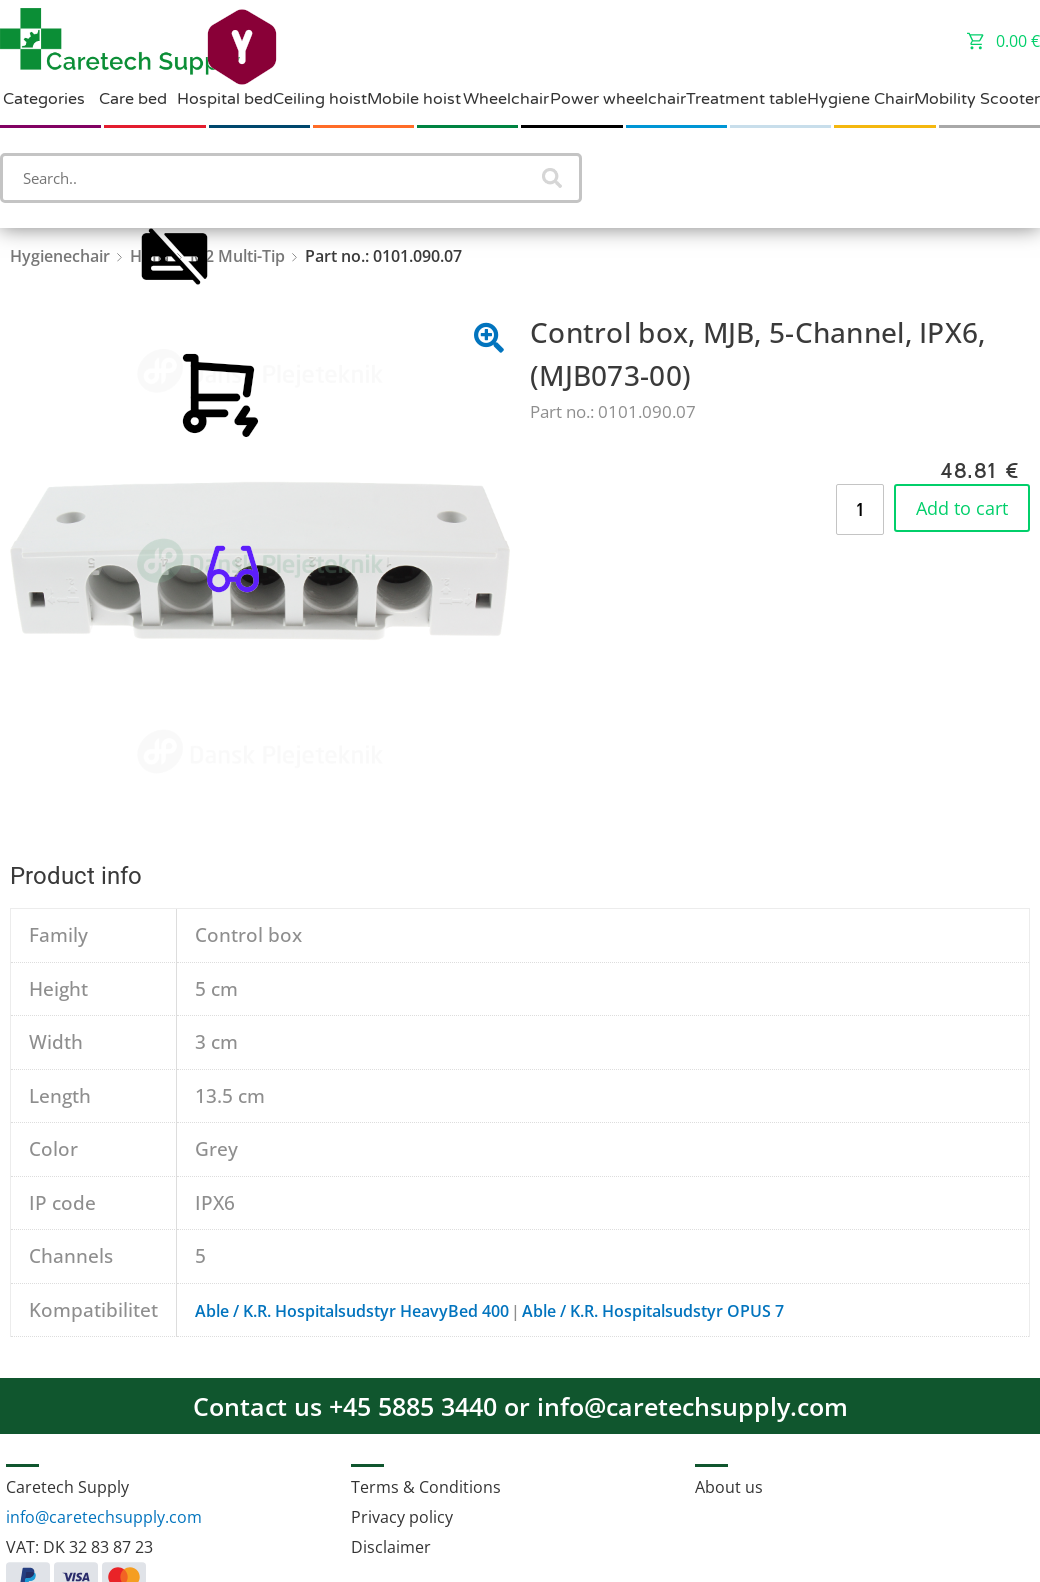 The width and height of the screenshot is (1040, 1582). Describe the element at coordinates (174, 256) in the screenshot. I see `disable subtitles or closed captions` at that location.